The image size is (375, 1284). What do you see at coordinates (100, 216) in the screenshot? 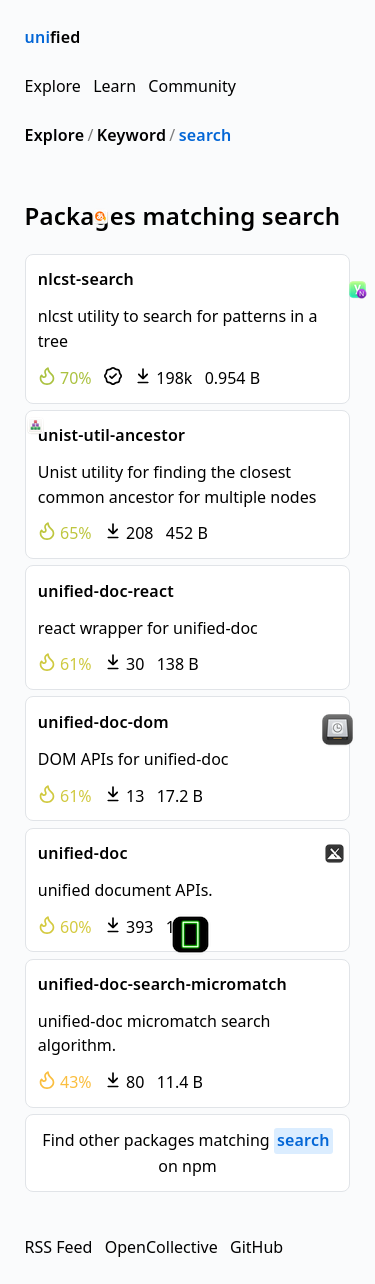
I see `open mozc japanese input method editor` at bounding box center [100, 216].